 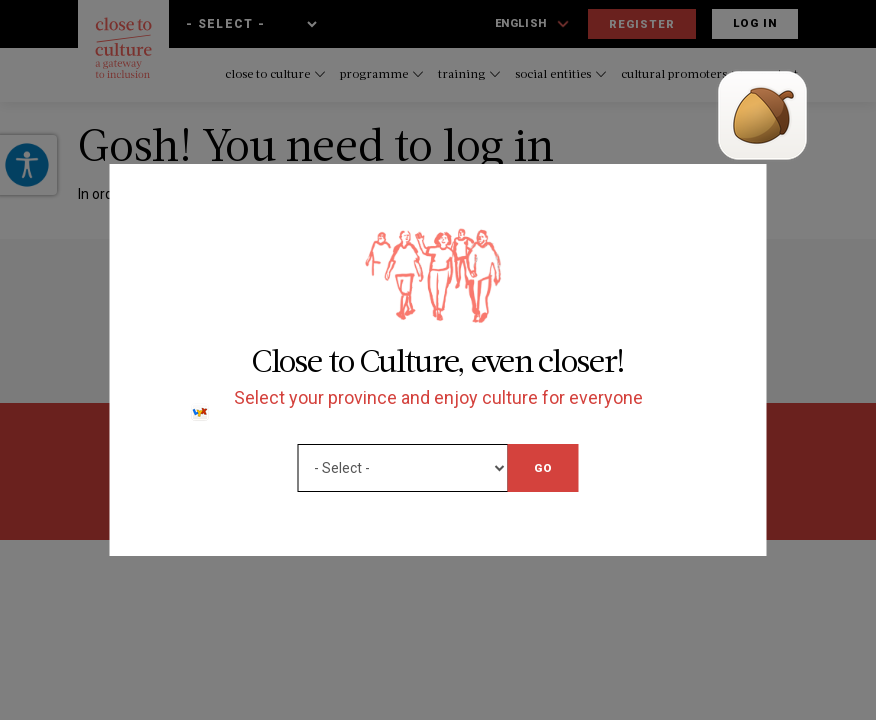 I want to click on open LyX document processor, so click(x=200, y=412).